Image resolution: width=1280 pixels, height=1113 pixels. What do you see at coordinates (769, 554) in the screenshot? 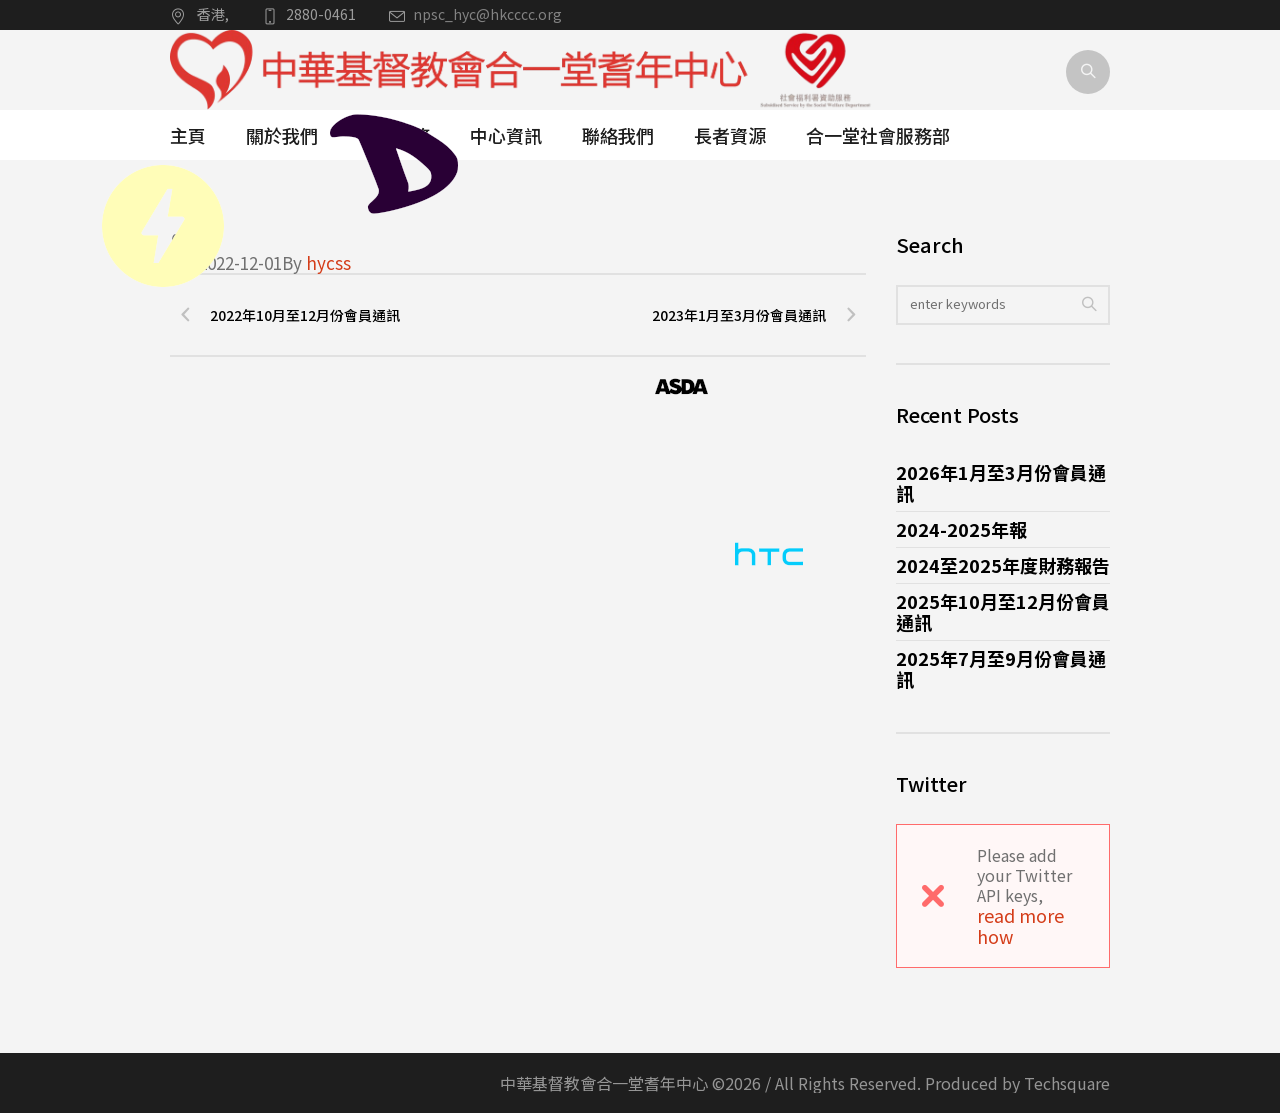
I see `HTC brand logo` at bounding box center [769, 554].